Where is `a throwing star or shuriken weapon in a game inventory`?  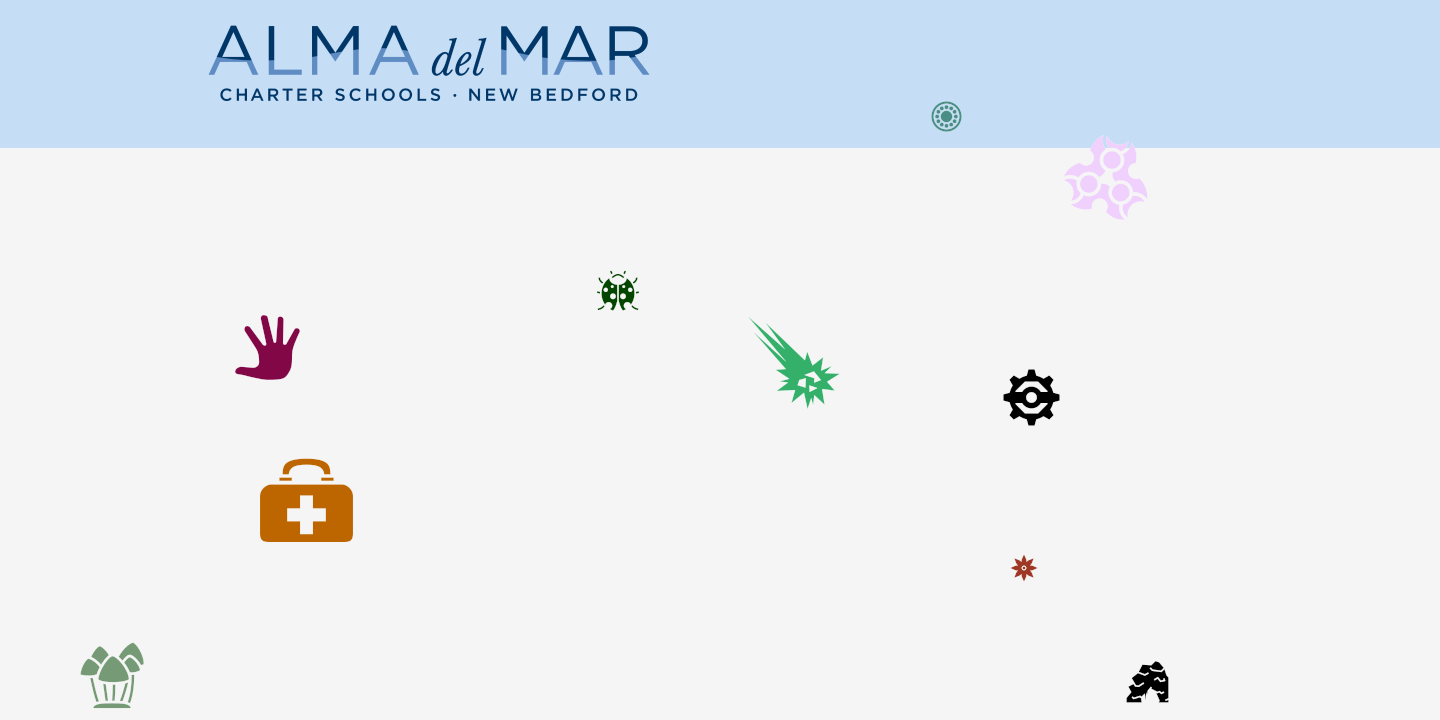 a throwing star or shuriken weapon in a game inventory is located at coordinates (1105, 177).